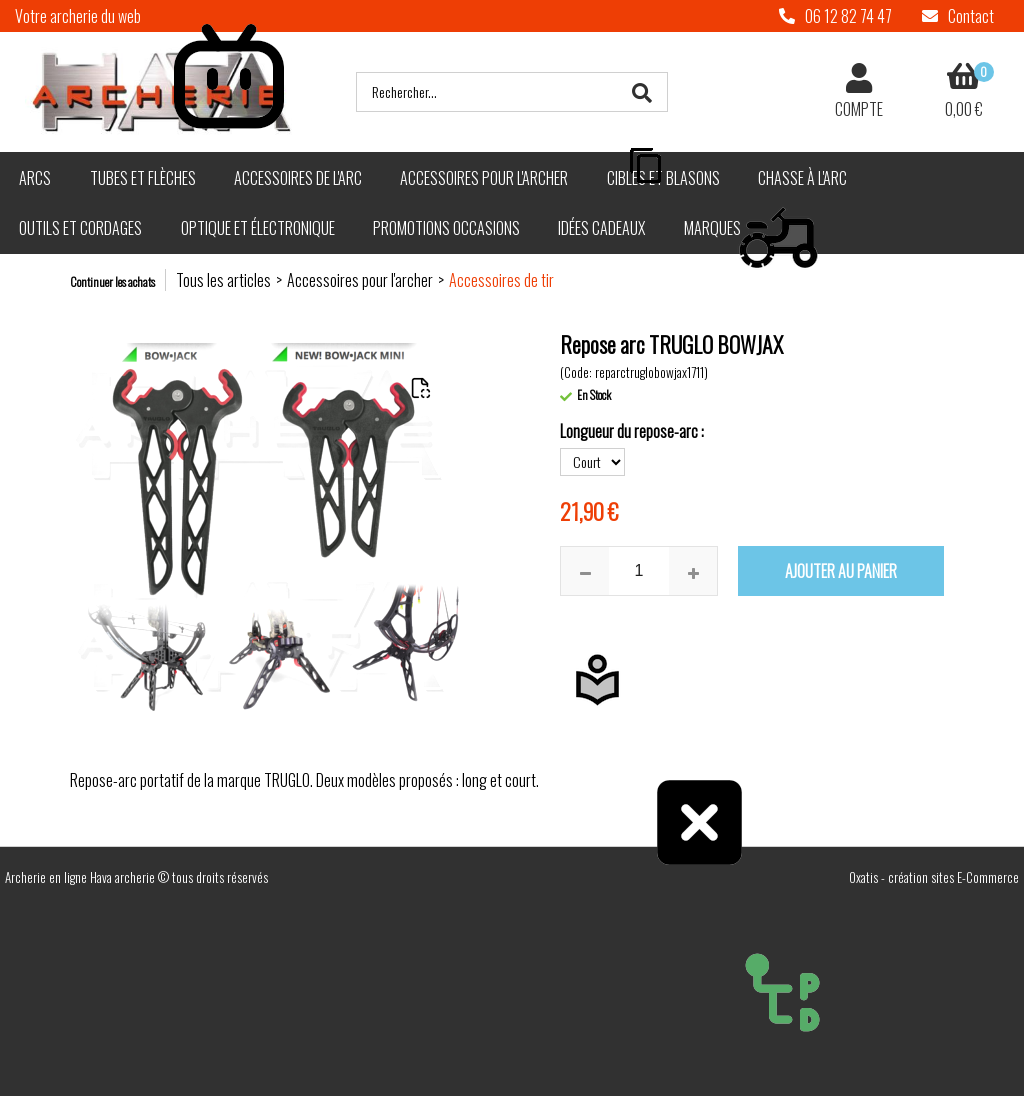 The width and height of the screenshot is (1024, 1096). Describe the element at coordinates (420, 388) in the screenshot. I see `scan a document` at that location.